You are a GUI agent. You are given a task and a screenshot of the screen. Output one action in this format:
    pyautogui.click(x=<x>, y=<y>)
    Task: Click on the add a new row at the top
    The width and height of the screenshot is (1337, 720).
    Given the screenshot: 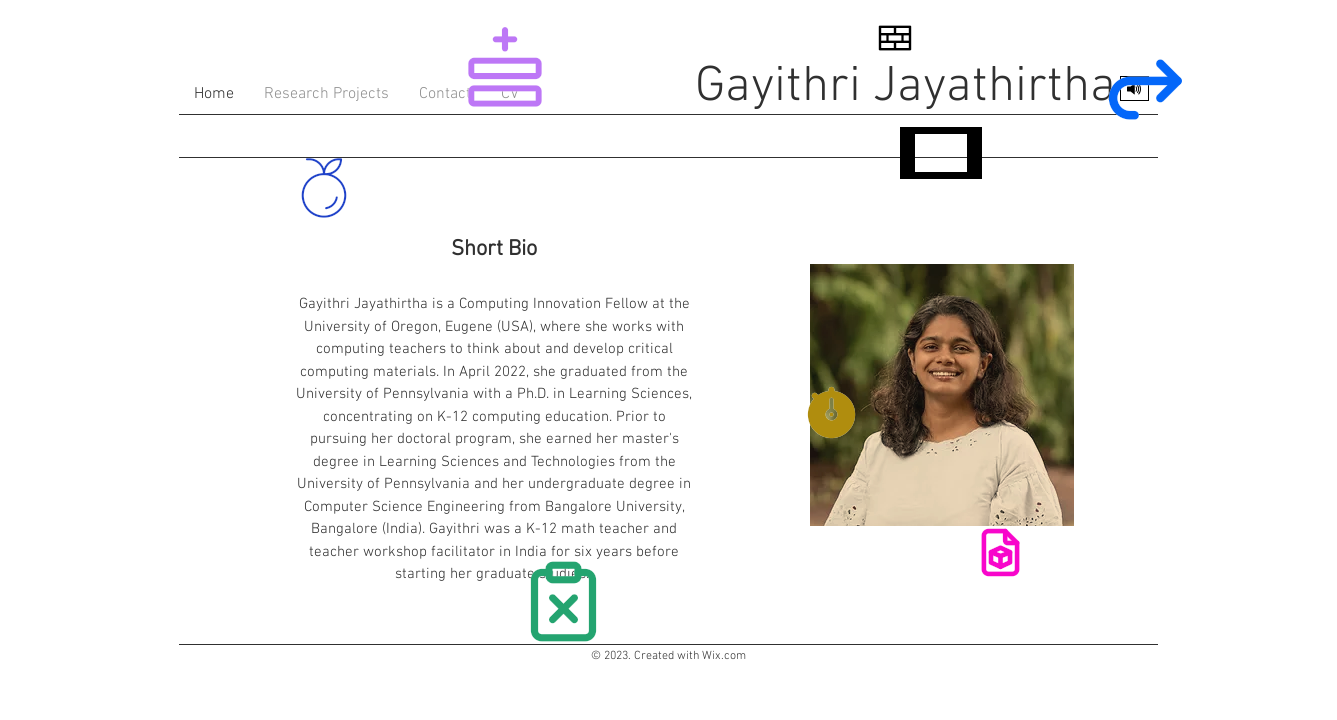 What is the action you would take?
    pyautogui.click(x=505, y=73)
    